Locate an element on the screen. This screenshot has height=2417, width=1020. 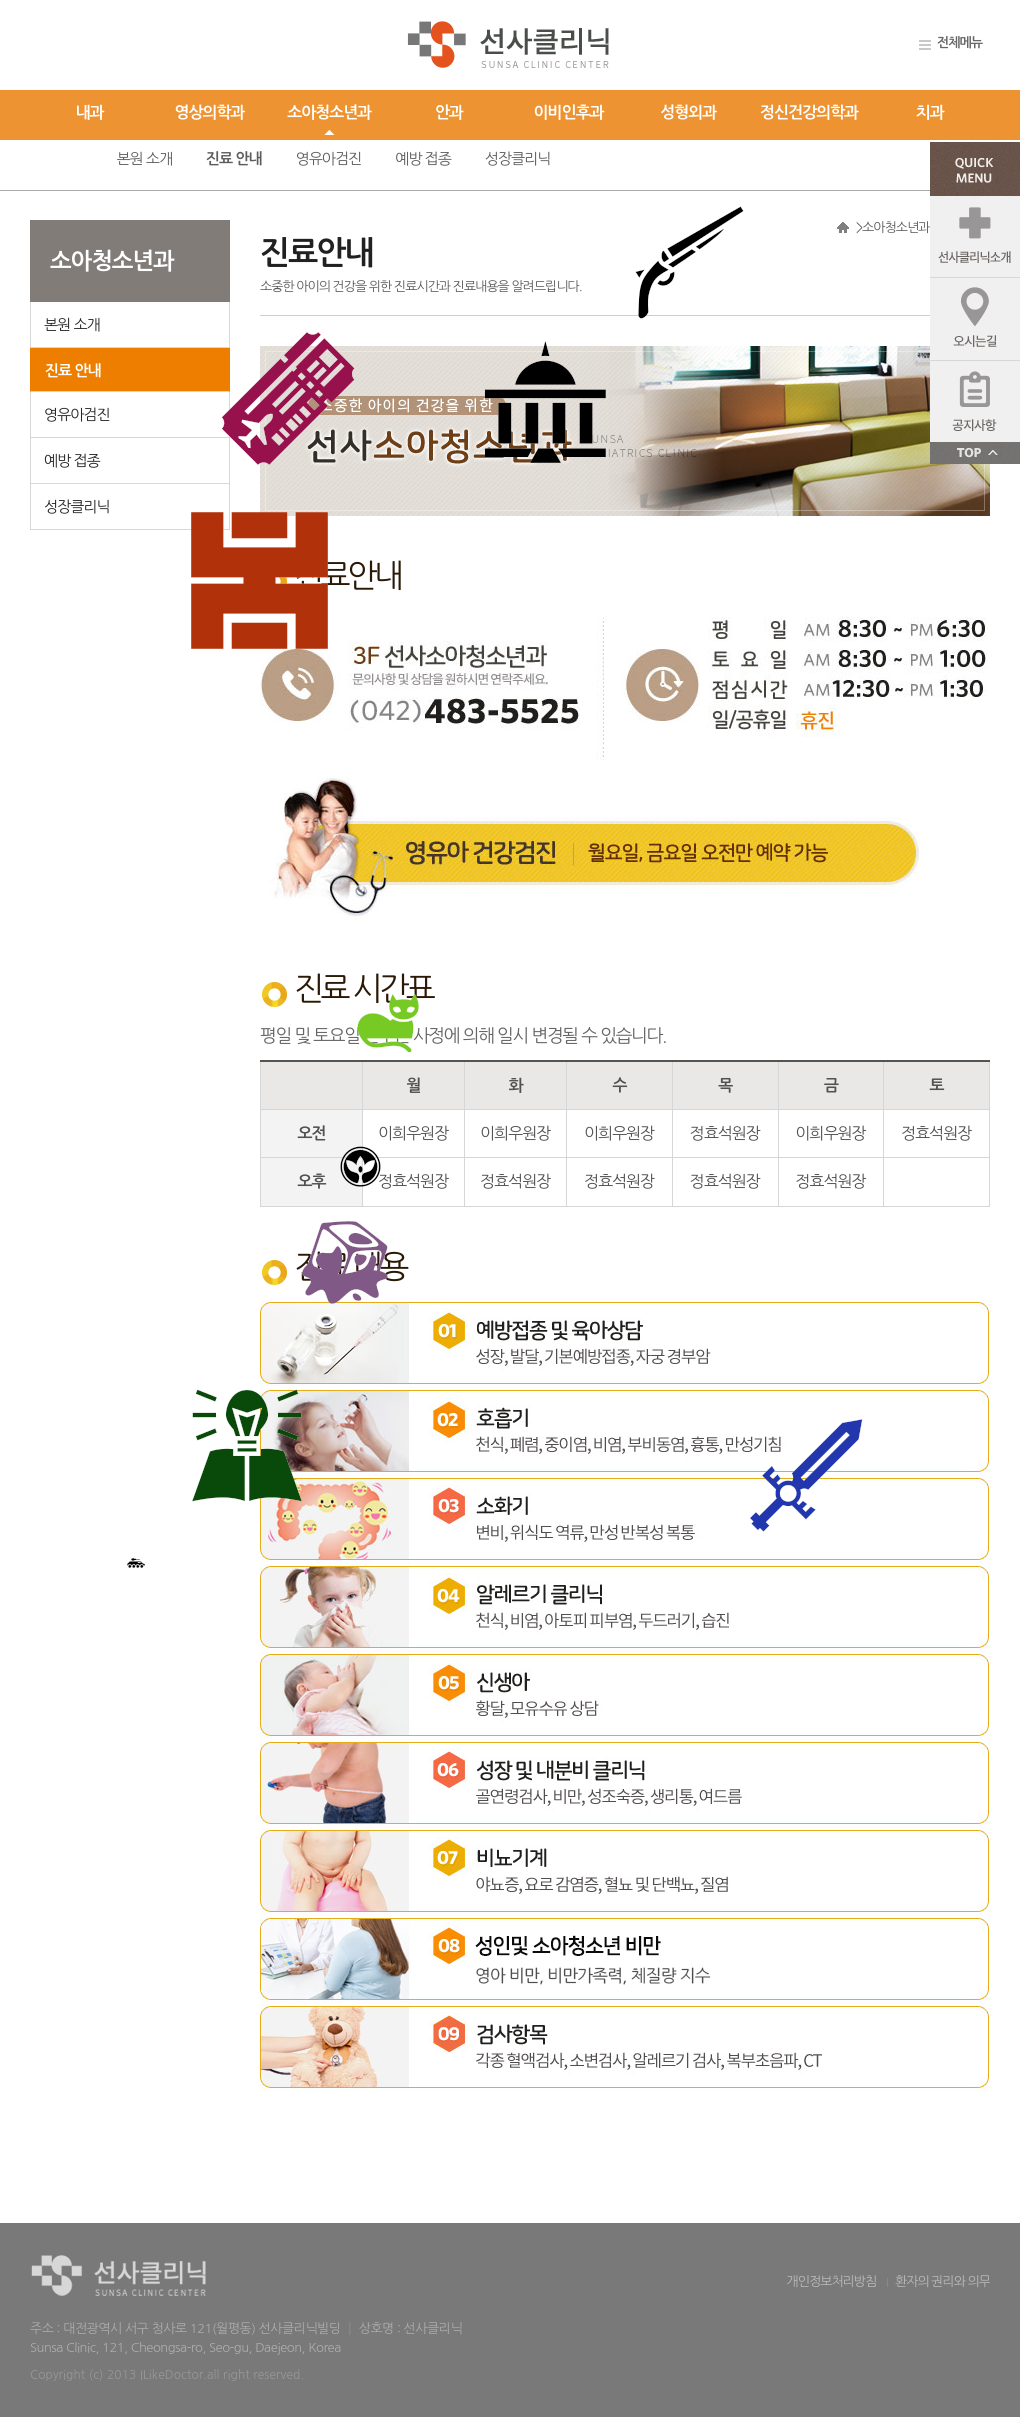
armored personnel carrier unit in a strategy game is located at coordinates (136, 1563).